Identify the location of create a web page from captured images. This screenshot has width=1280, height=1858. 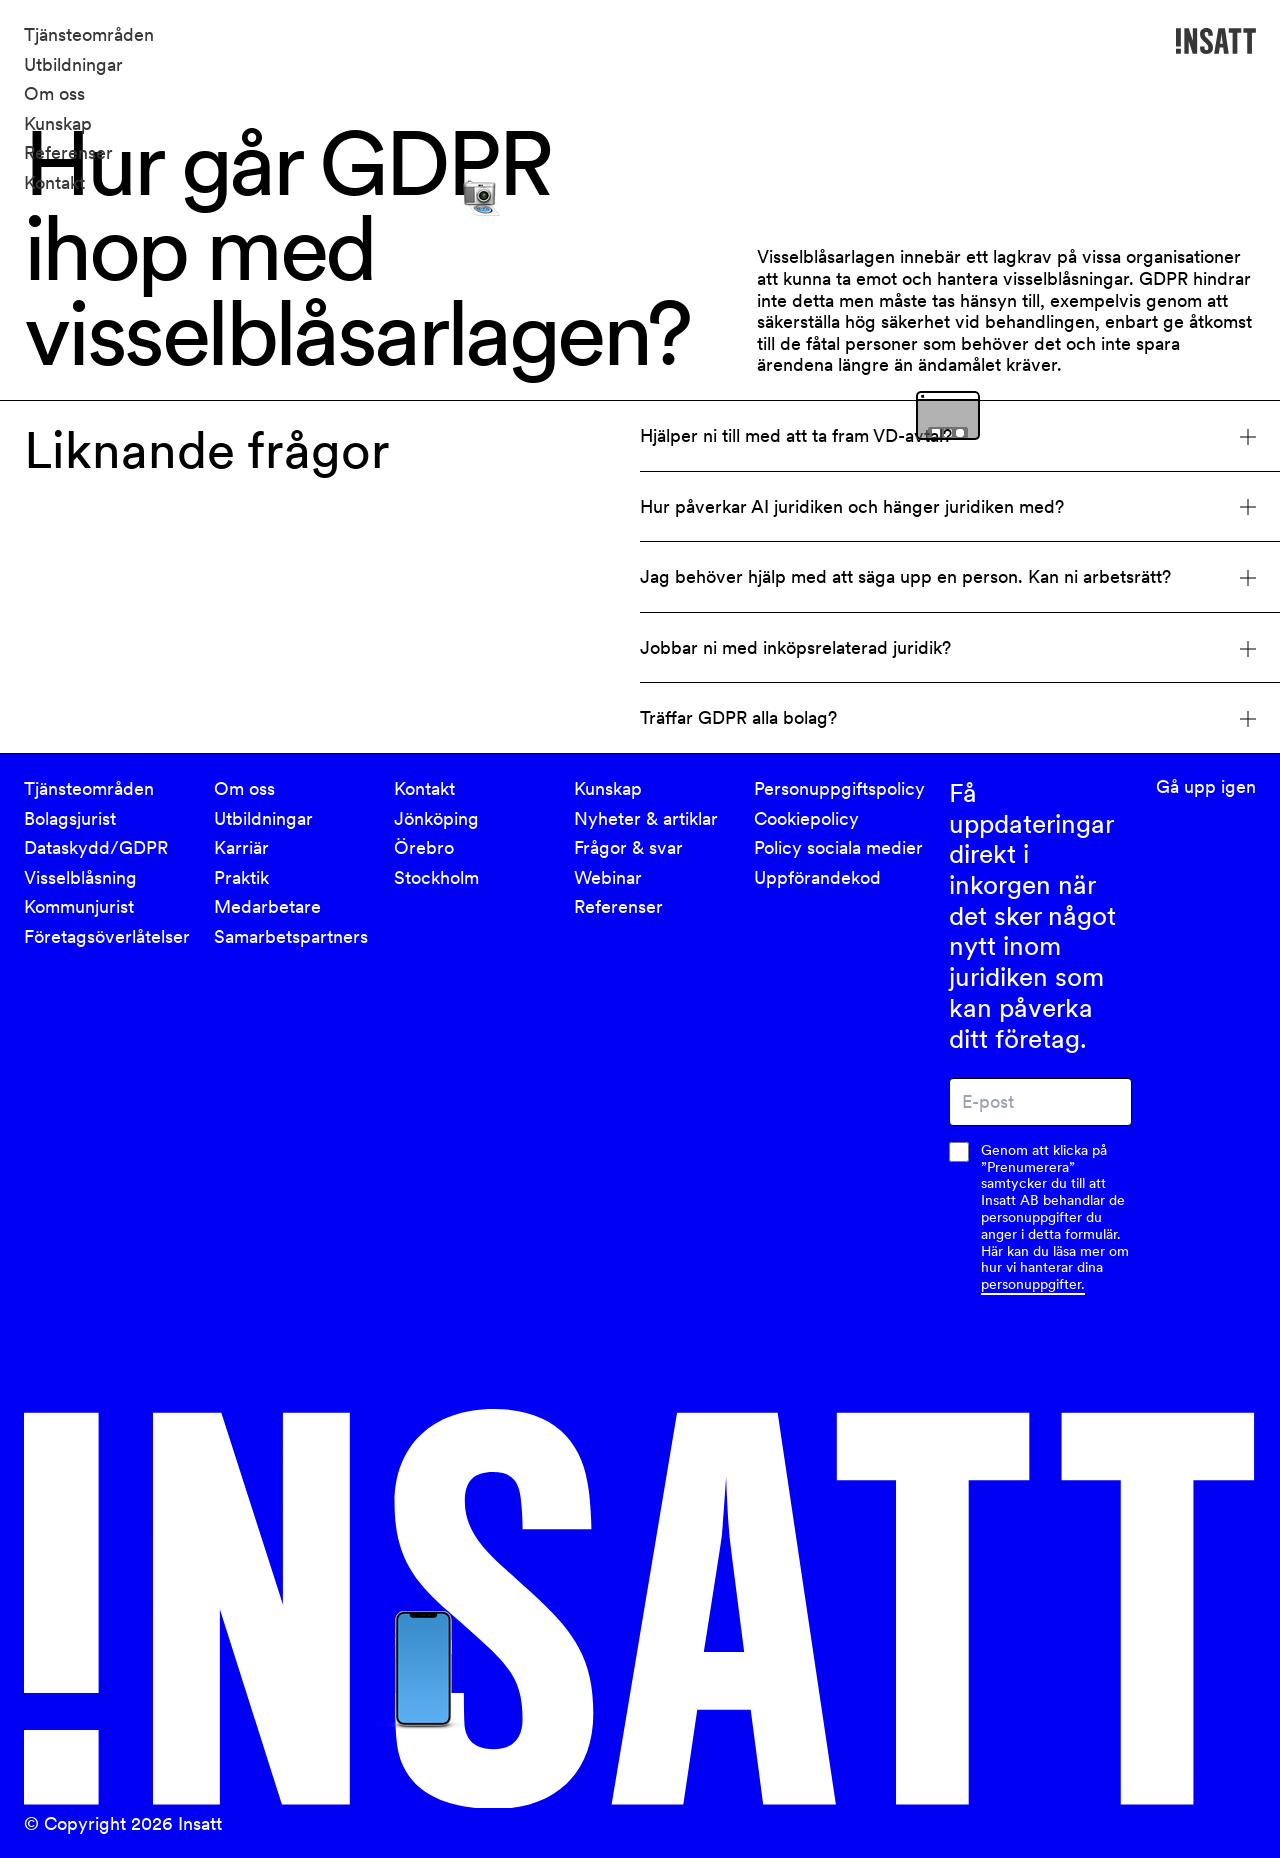
(479, 198).